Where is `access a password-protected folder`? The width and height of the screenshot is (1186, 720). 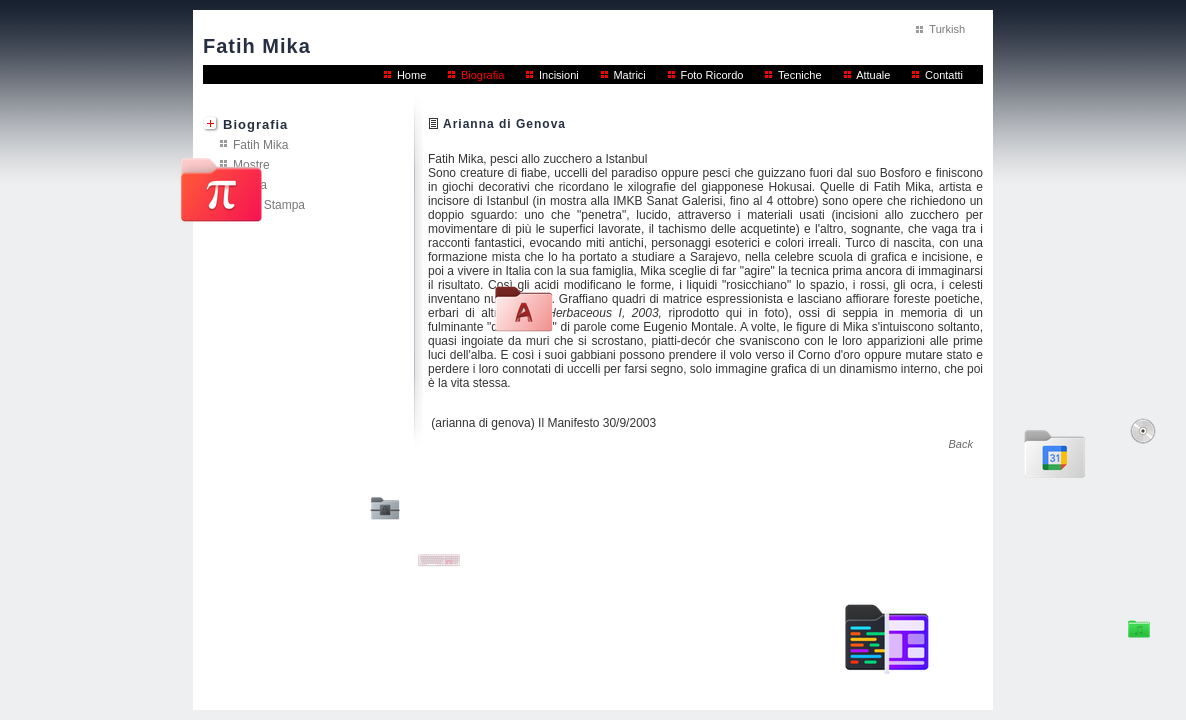
access a password-protected folder is located at coordinates (385, 509).